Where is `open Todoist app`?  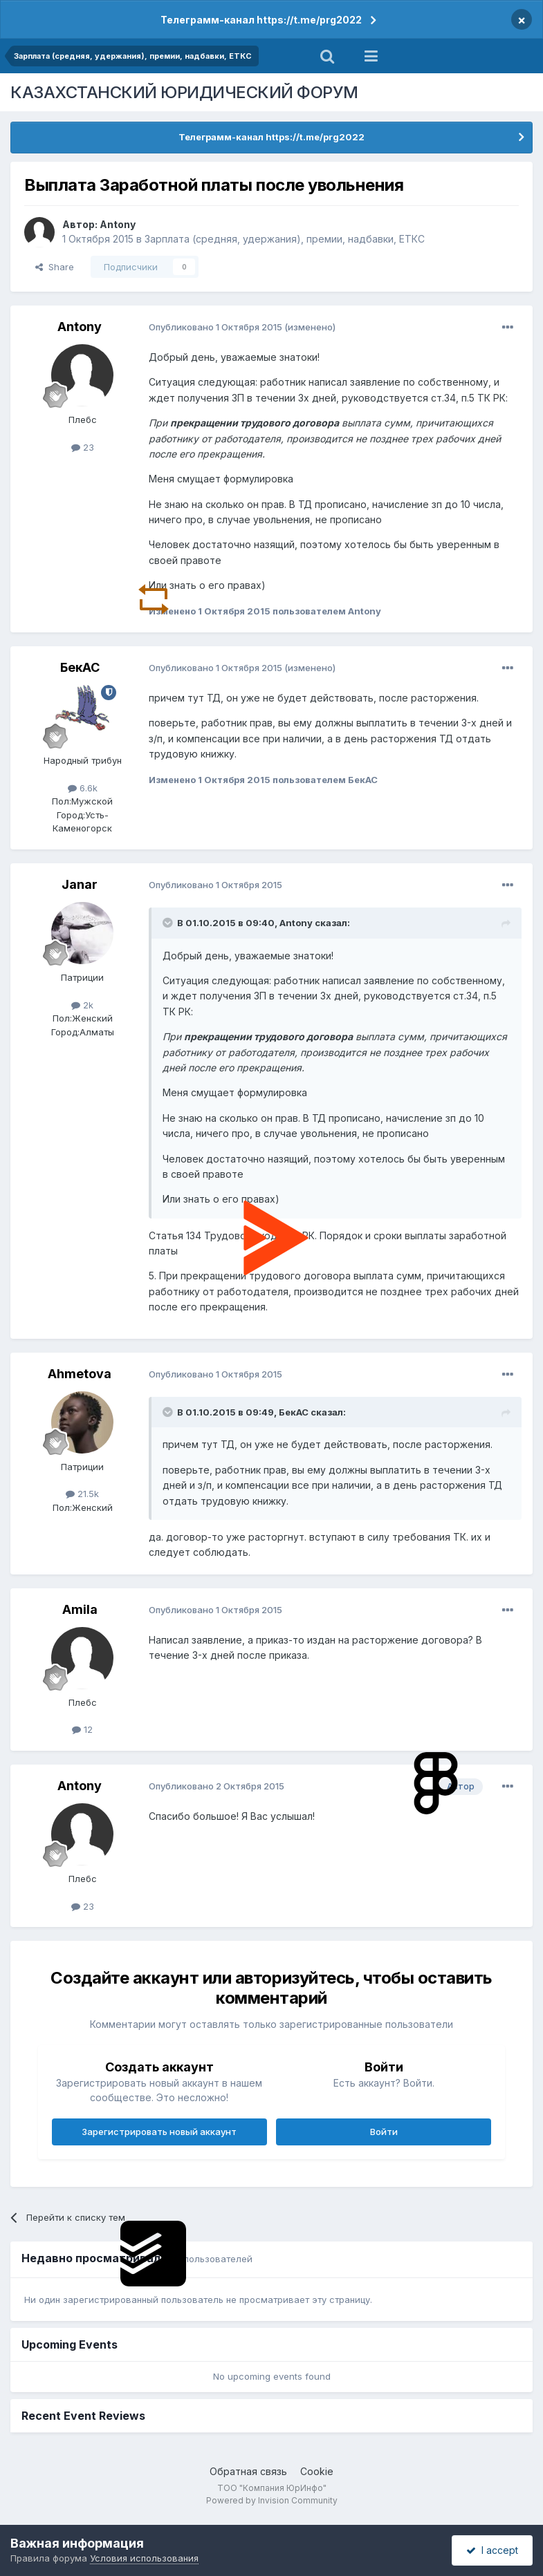
open Todoist app is located at coordinates (153, 2253).